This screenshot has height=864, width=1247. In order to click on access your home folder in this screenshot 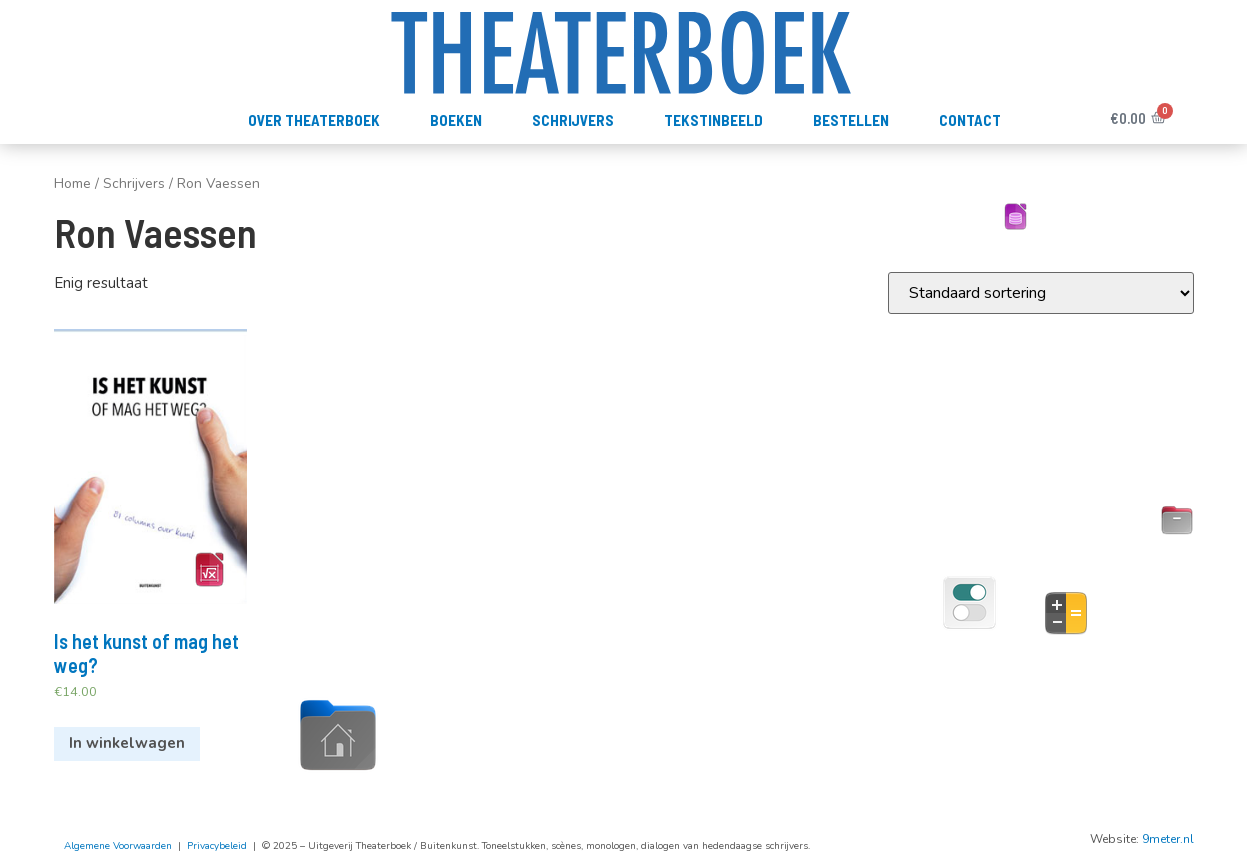, I will do `click(338, 735)`.